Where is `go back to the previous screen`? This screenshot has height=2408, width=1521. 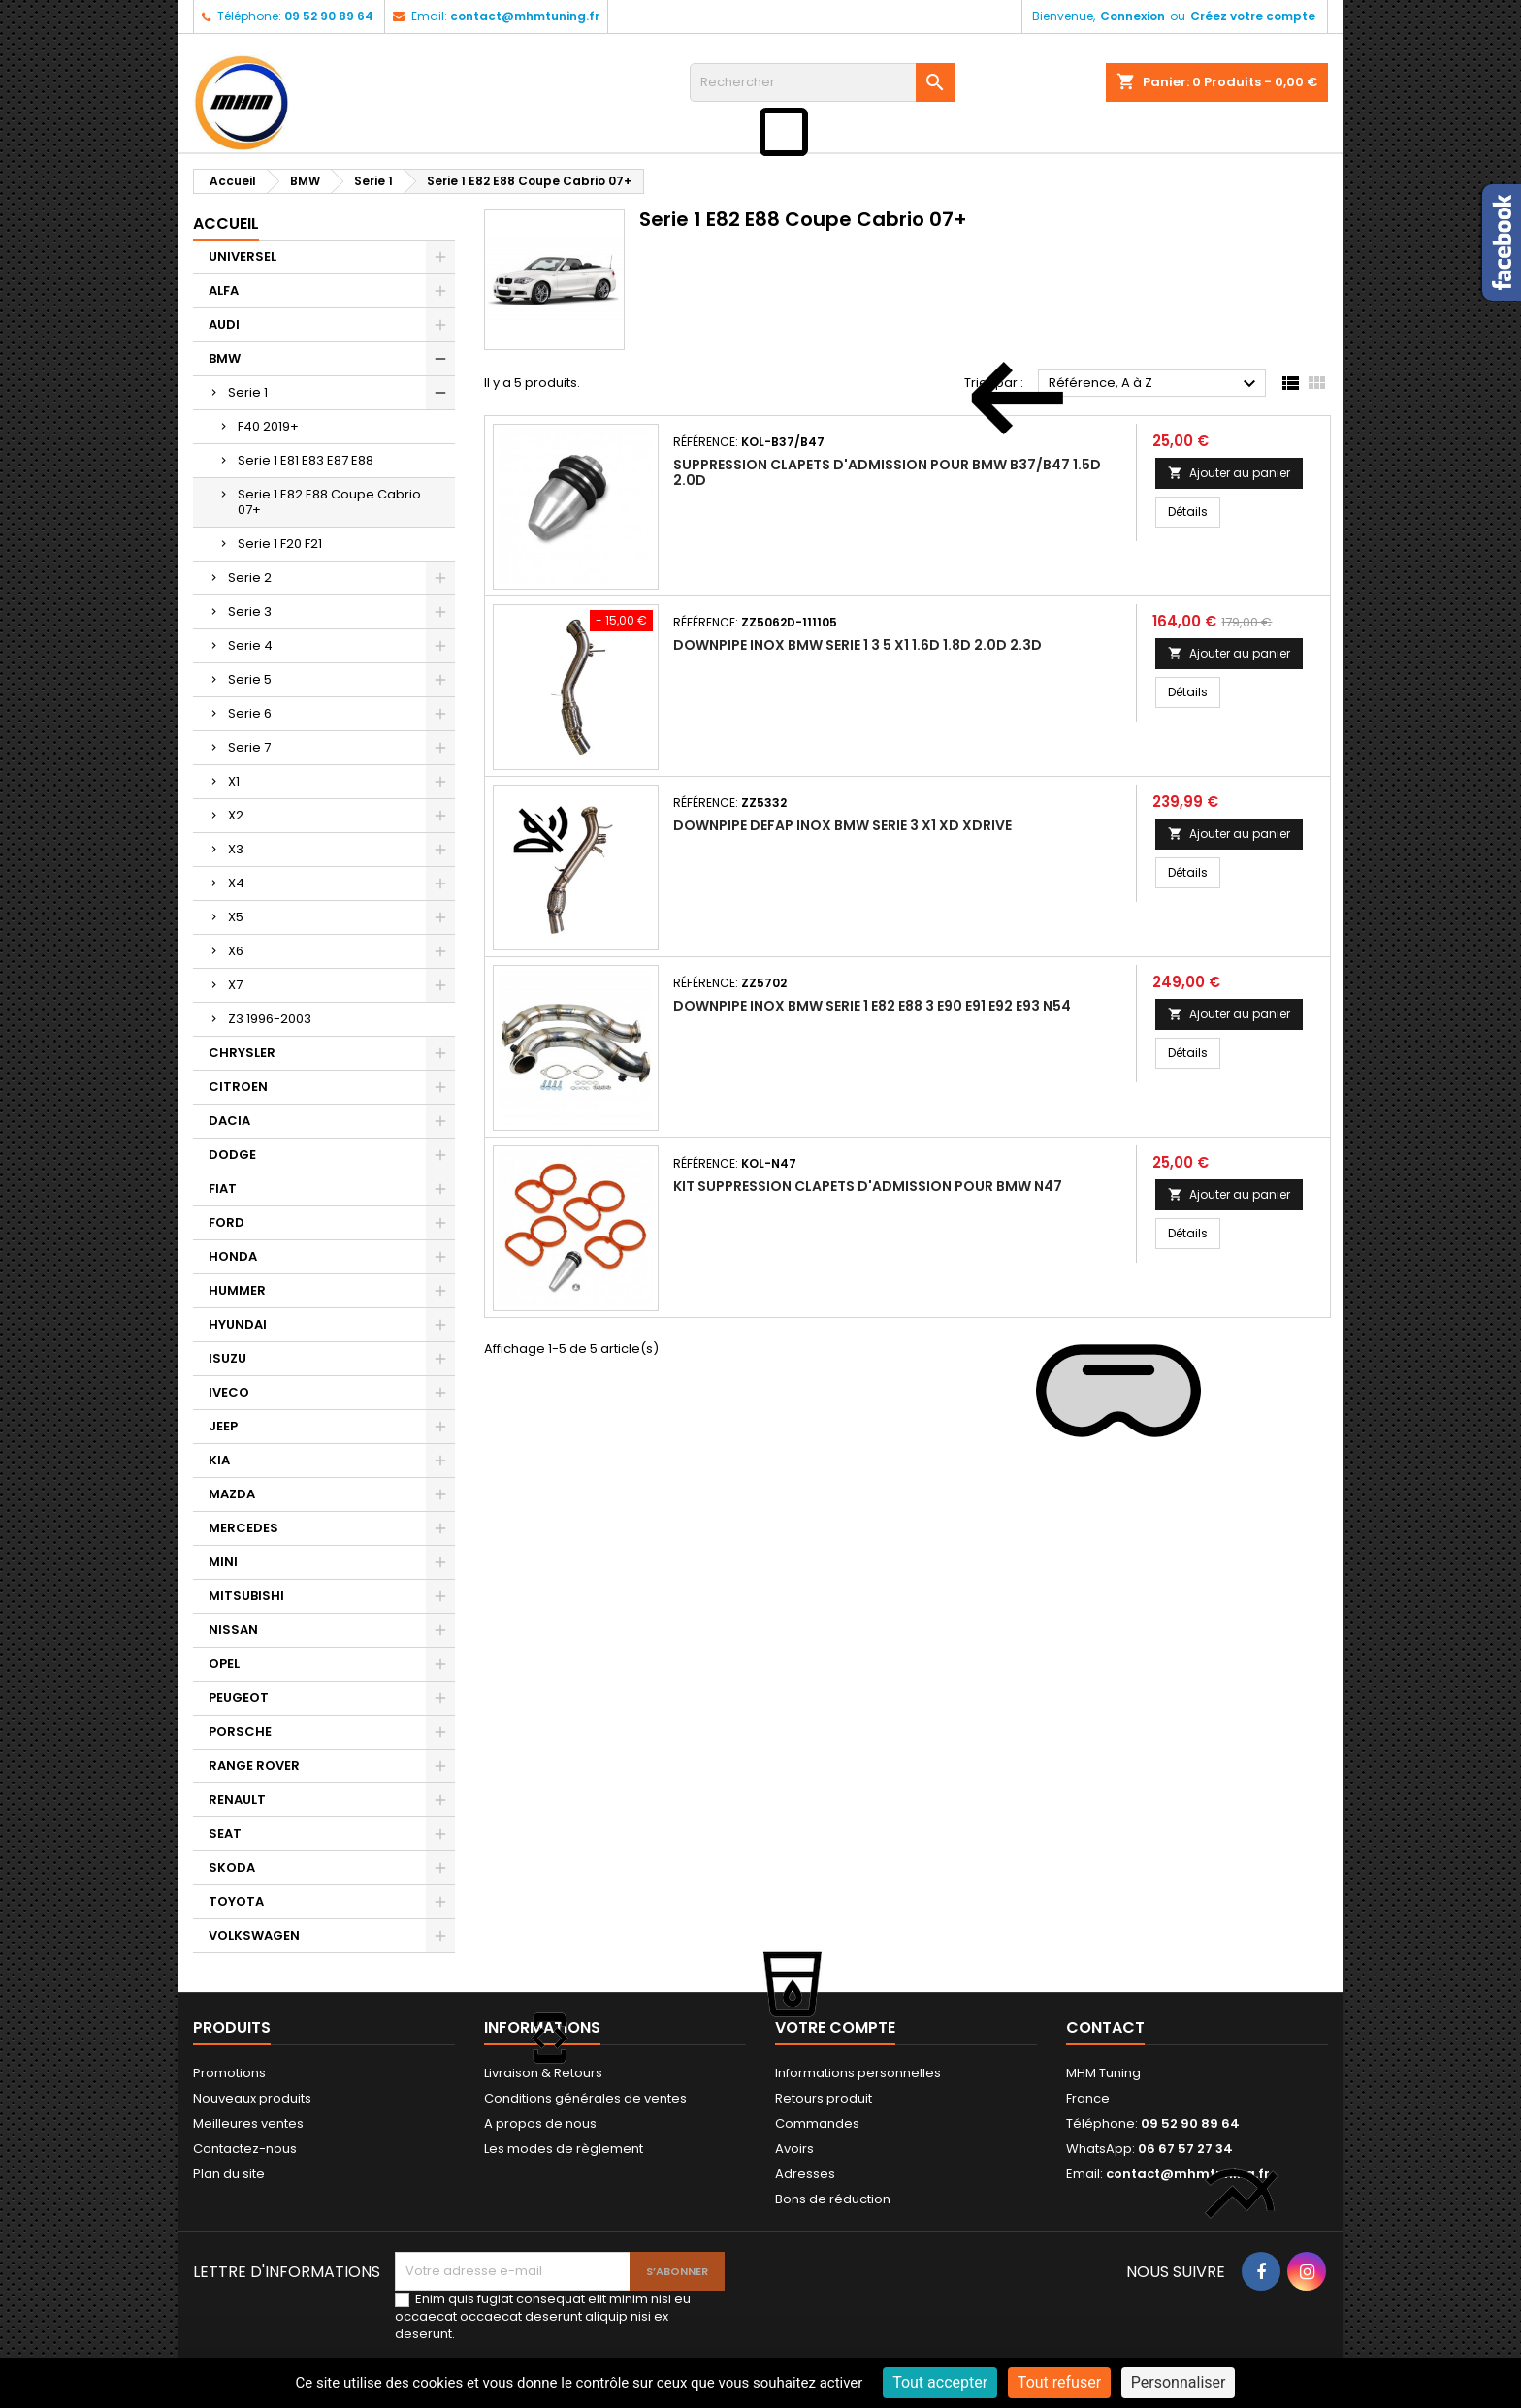 go back to the previous screen is located at coordinates (1022, 400).